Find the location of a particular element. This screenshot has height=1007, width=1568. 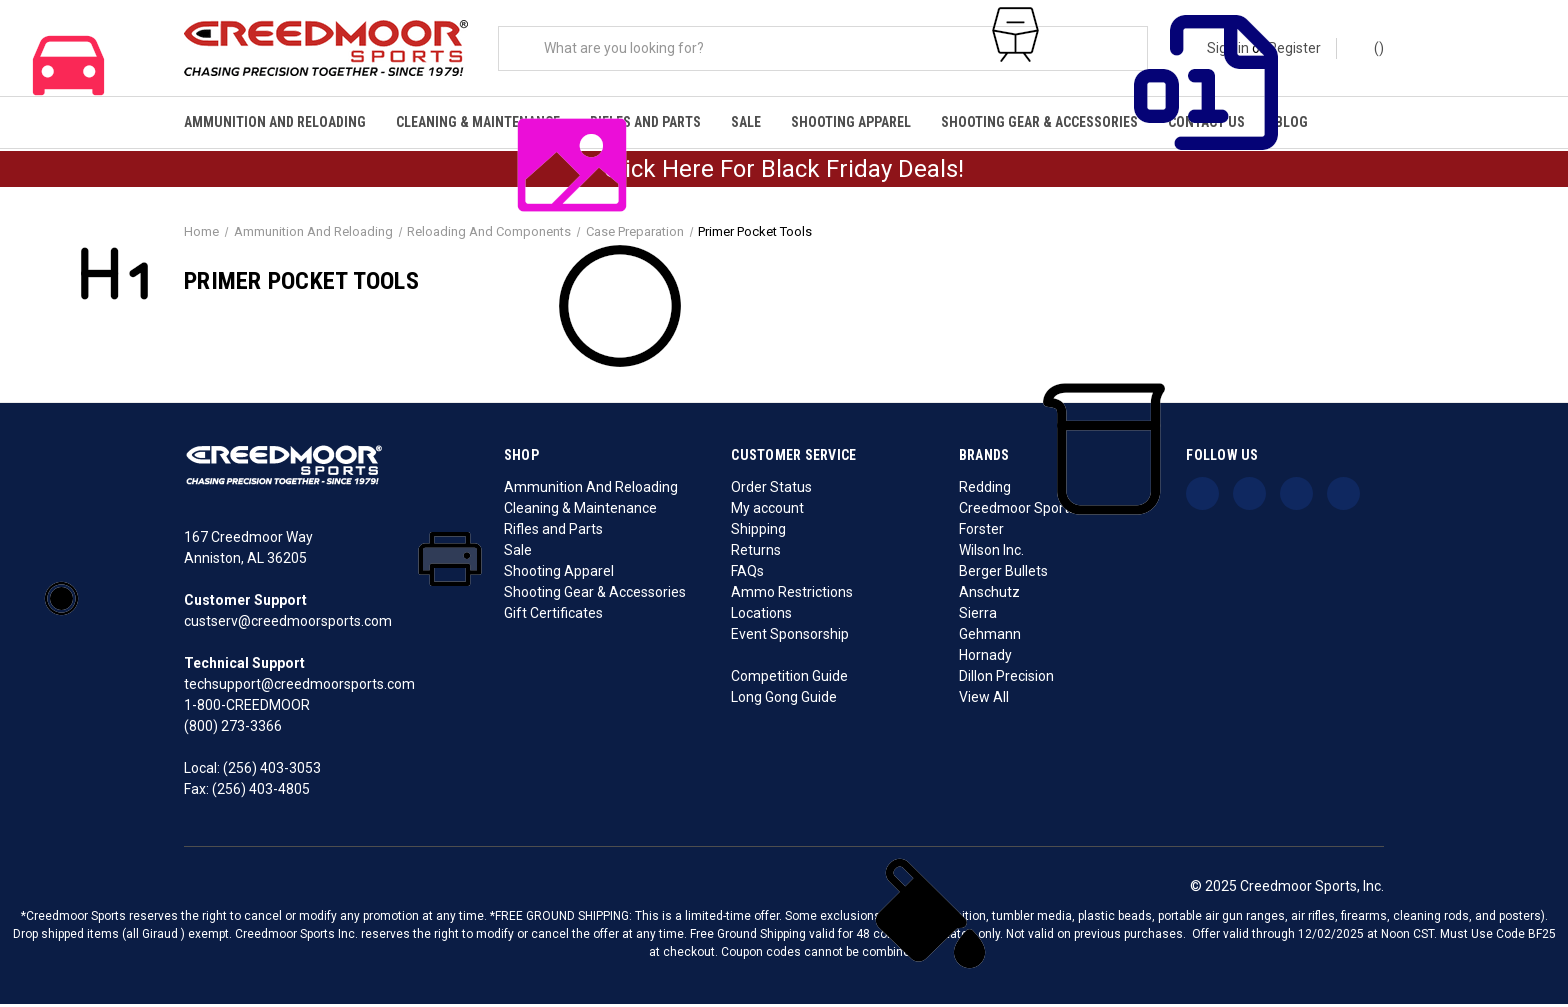

access vehicle or car-related settings is located at coordinates (68, 65).